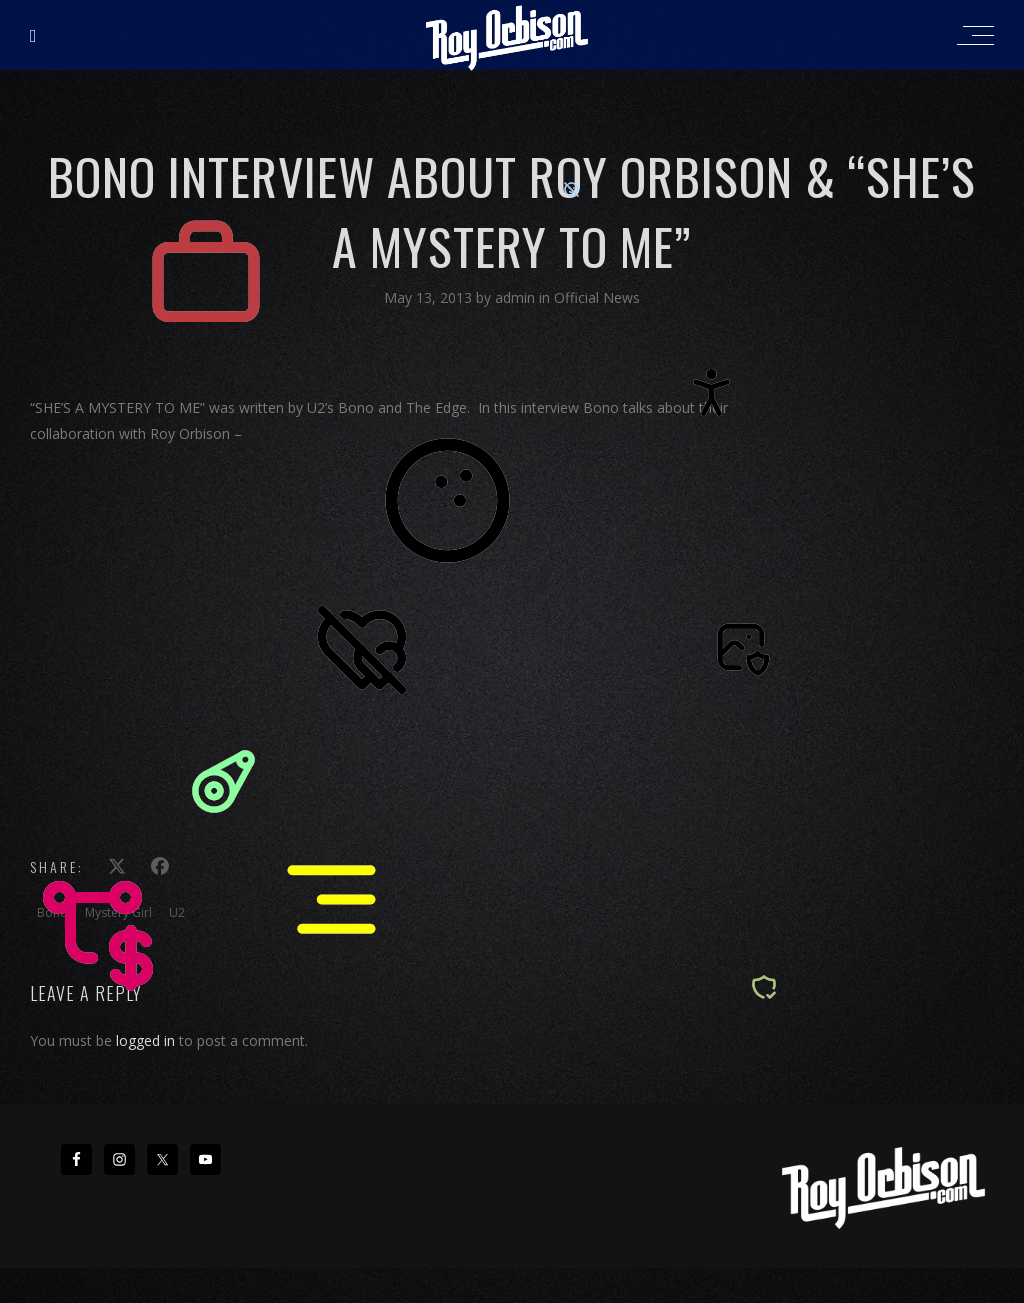 The width and height of the screenshot is (1024, 1303). I want to click on disable or turn off favorites, so click(362, 650).